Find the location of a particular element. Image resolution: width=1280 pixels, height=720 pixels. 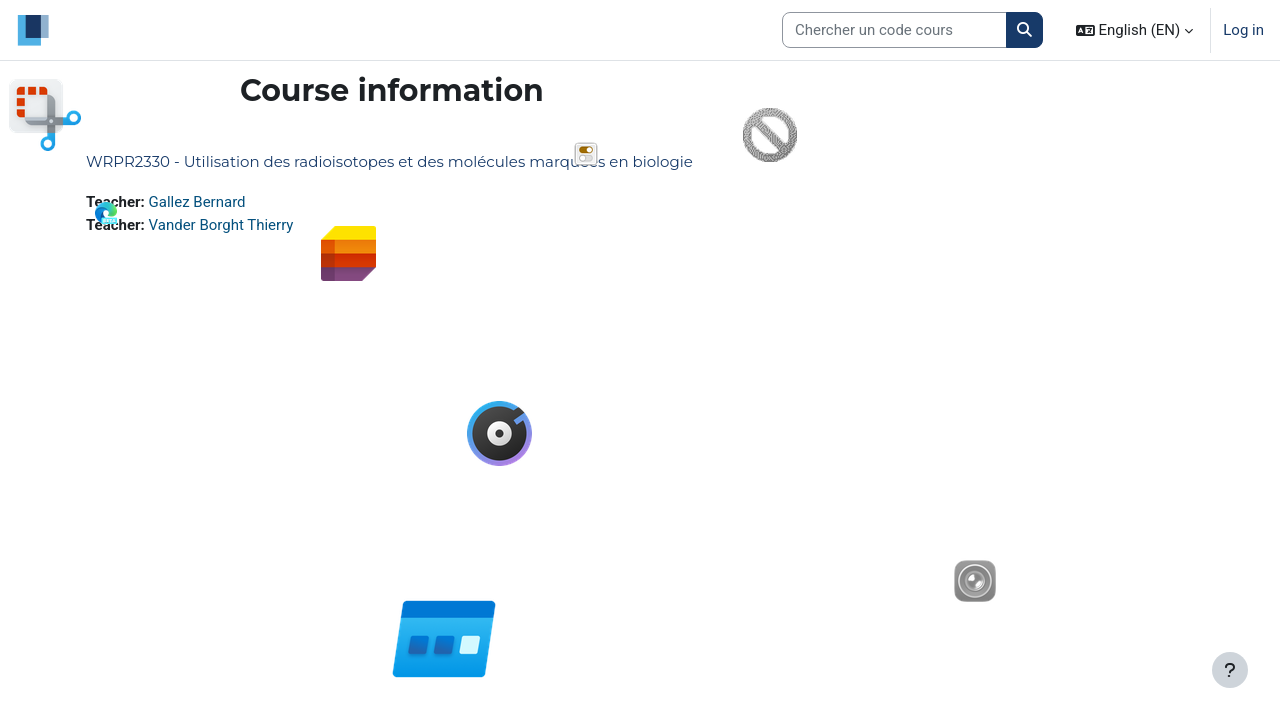

open system settings or preferences is located at coordinates (586, 154).